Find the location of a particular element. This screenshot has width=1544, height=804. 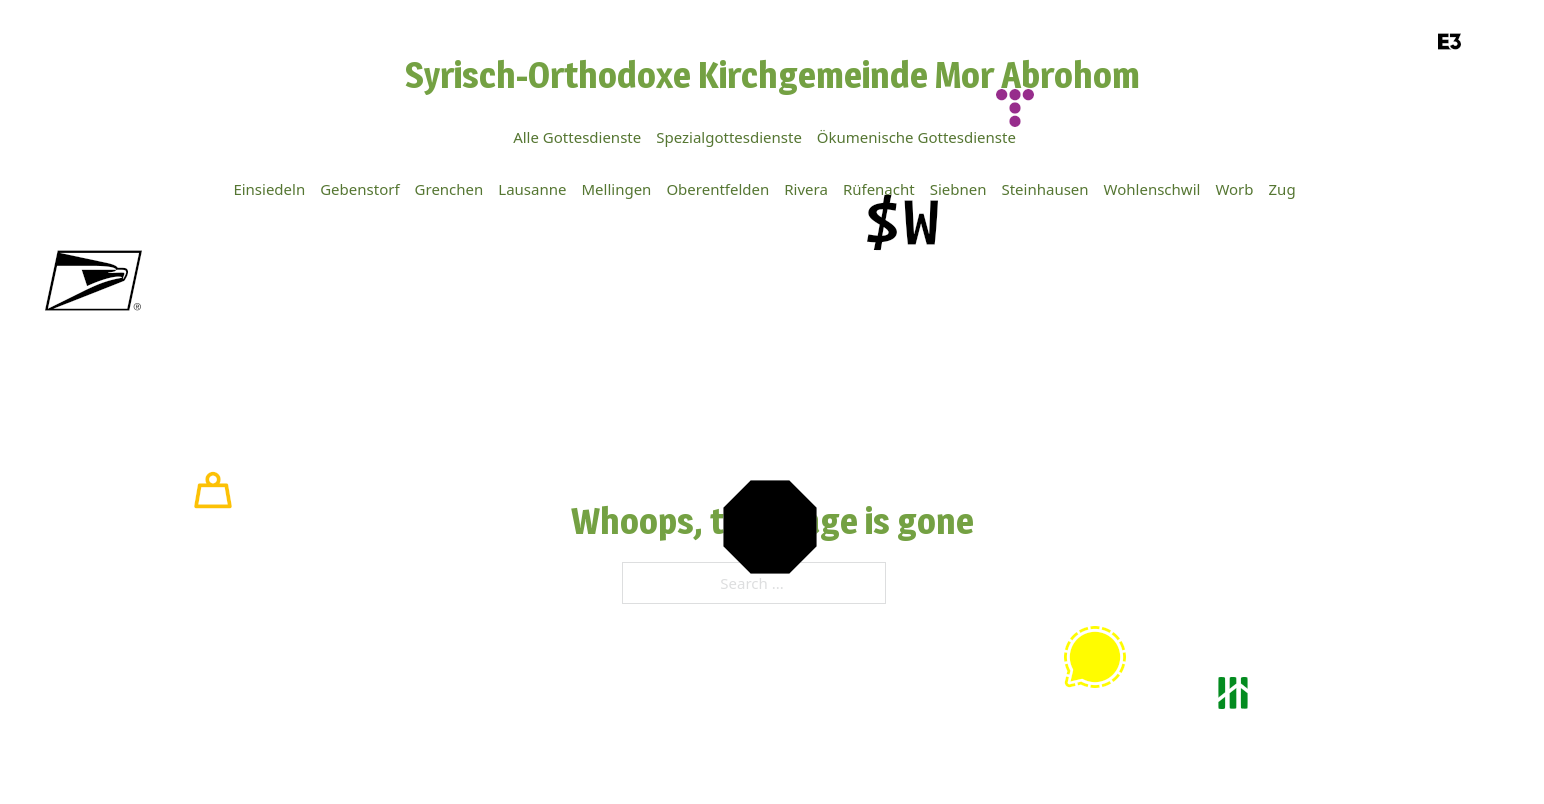

view item weight or mass is located at coordinates (213, 491).